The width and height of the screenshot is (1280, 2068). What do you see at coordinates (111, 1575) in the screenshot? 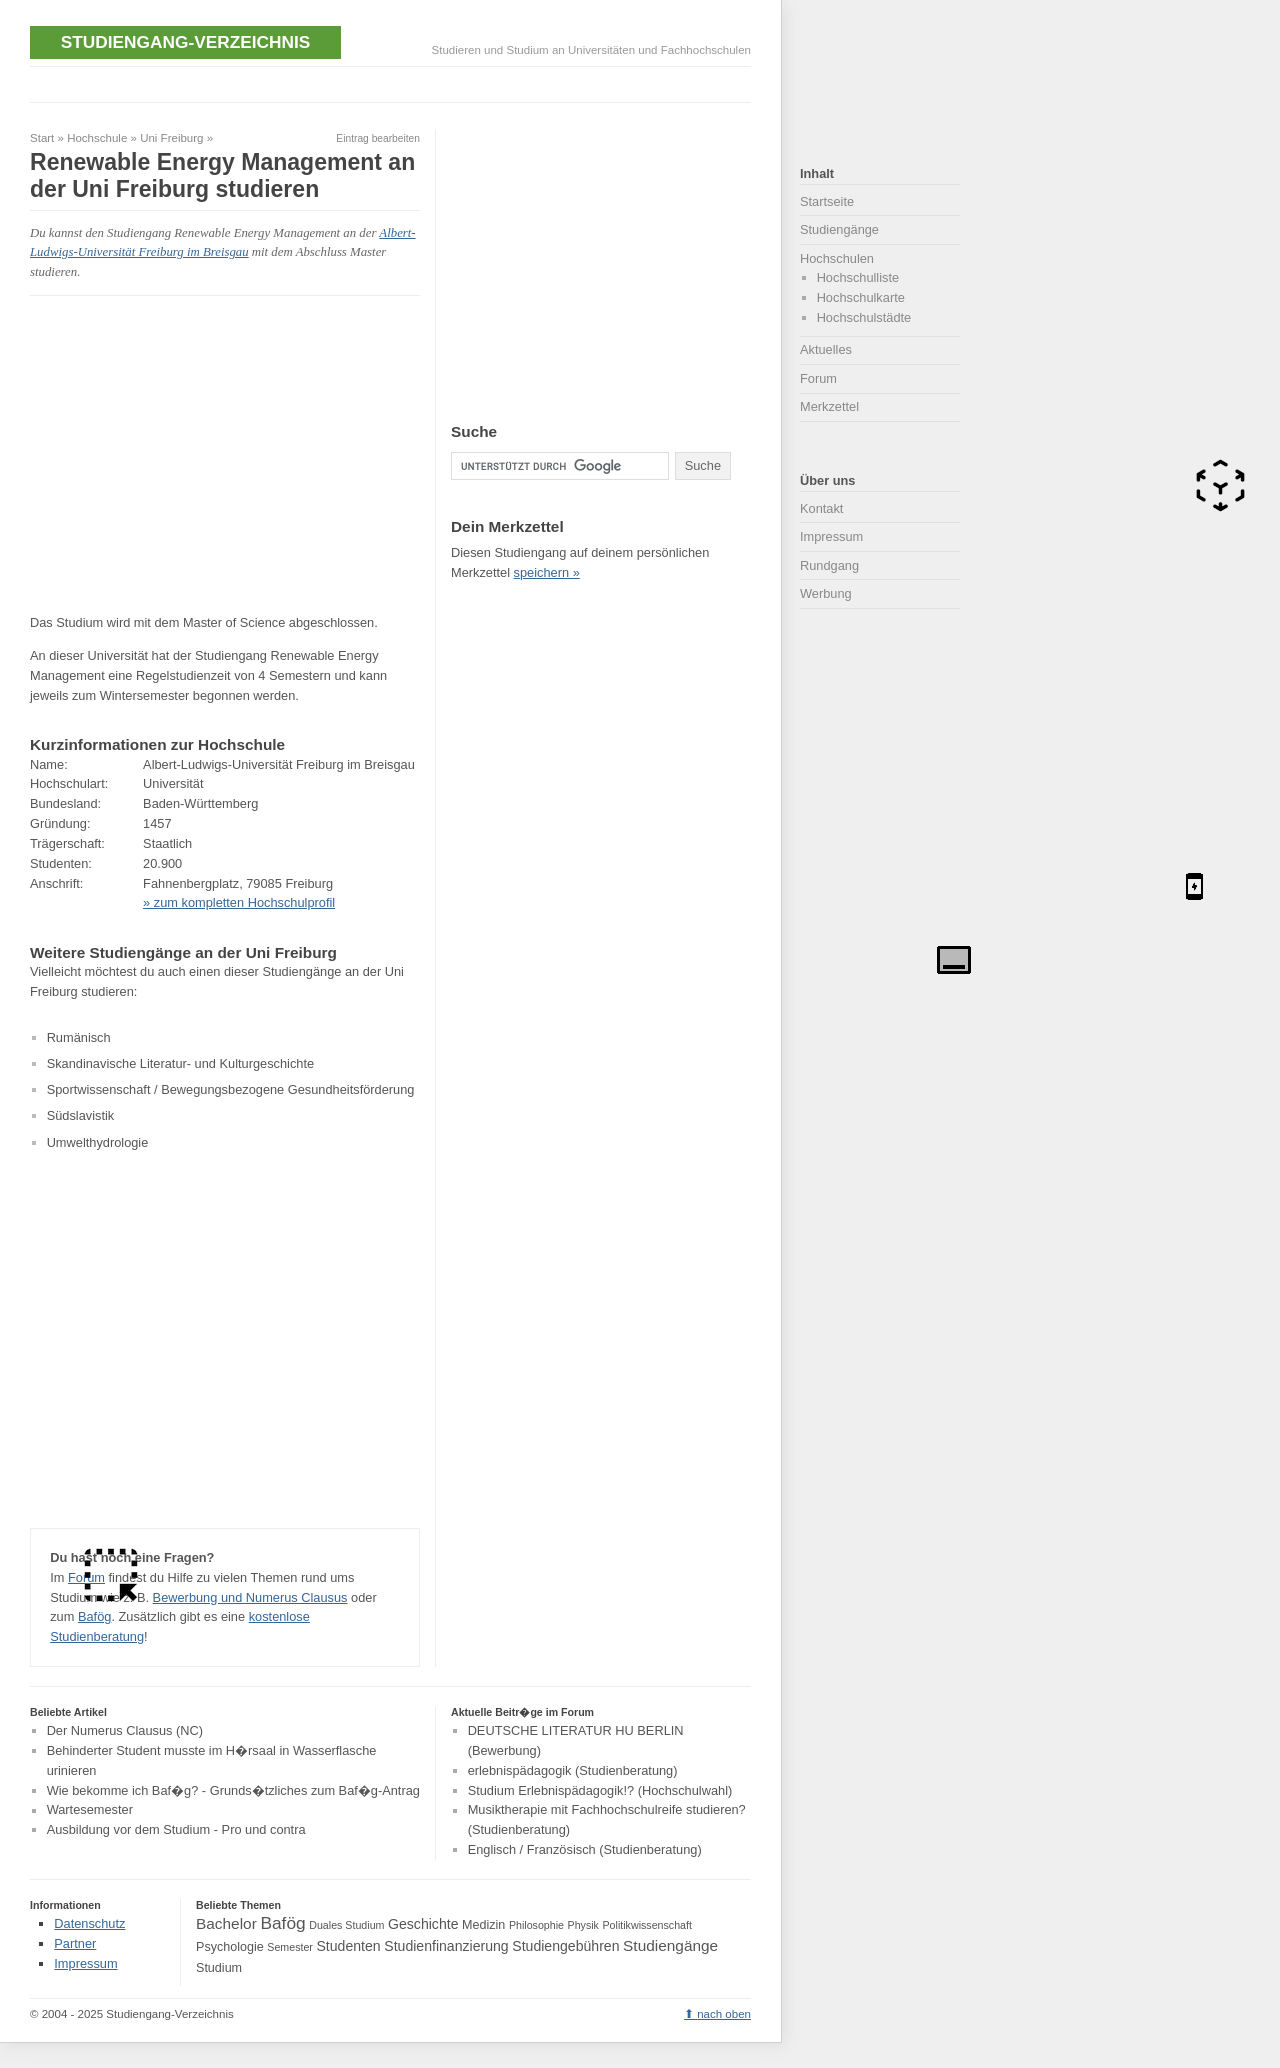
I see `select or highlight an area` at bounding box center [111, 1575].